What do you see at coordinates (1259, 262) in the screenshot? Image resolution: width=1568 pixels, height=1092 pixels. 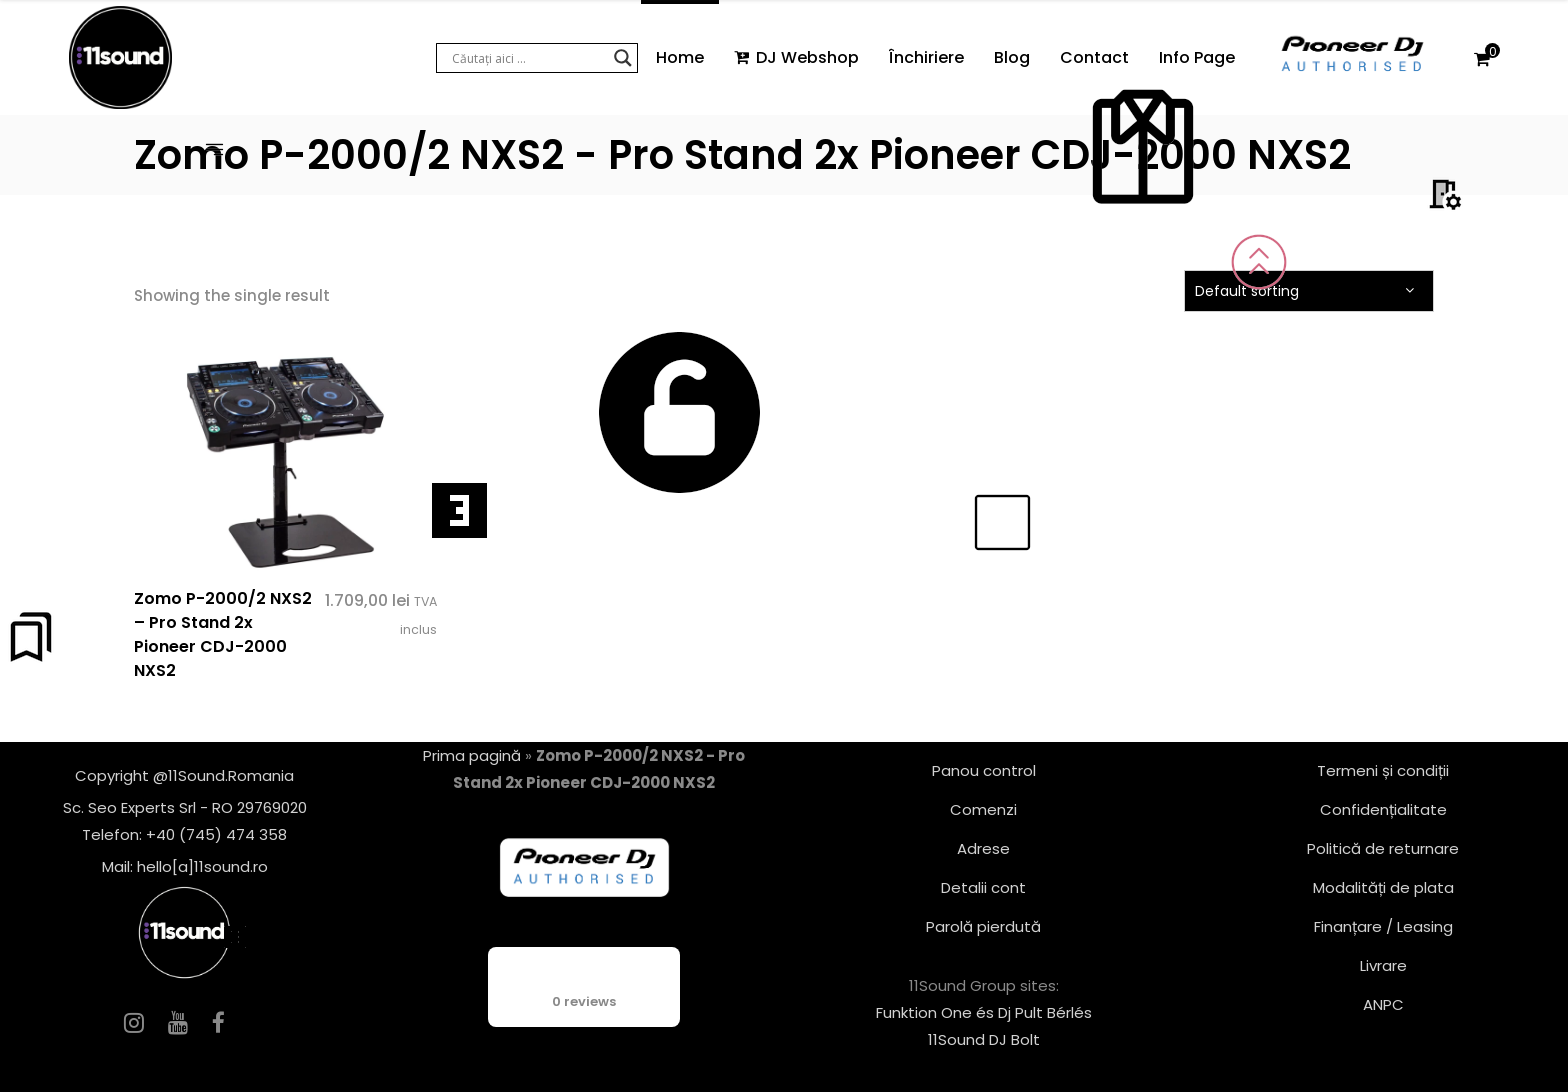 I see `scroll to top of page` at bounding box center [1259, 262].